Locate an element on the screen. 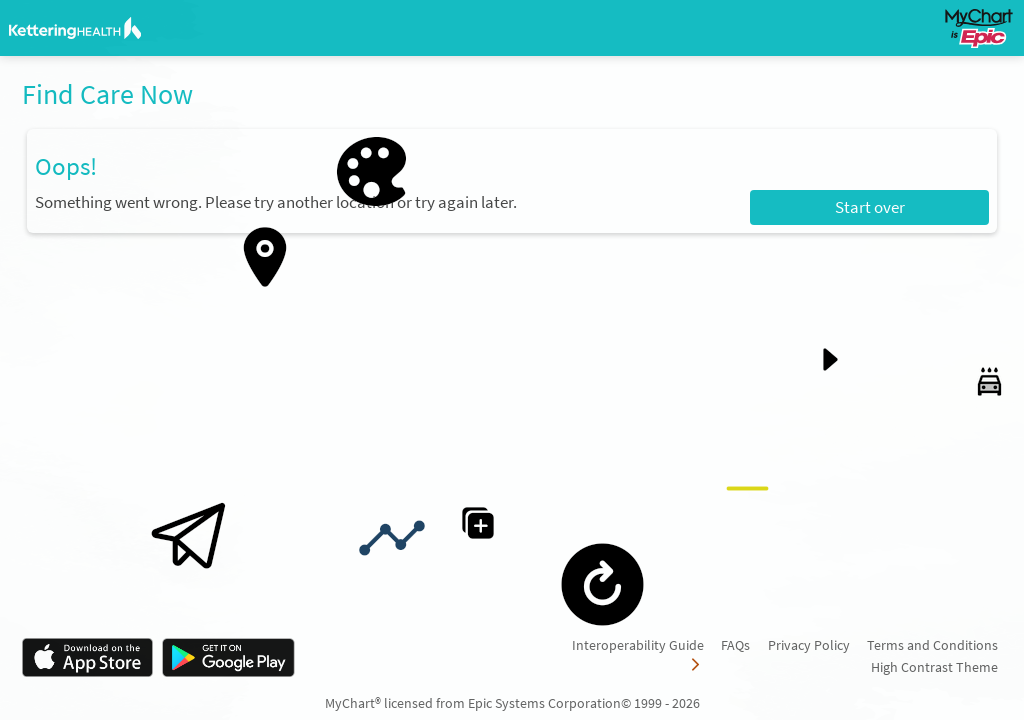  find nearby car wash locations is located at coordinates (989, 381).